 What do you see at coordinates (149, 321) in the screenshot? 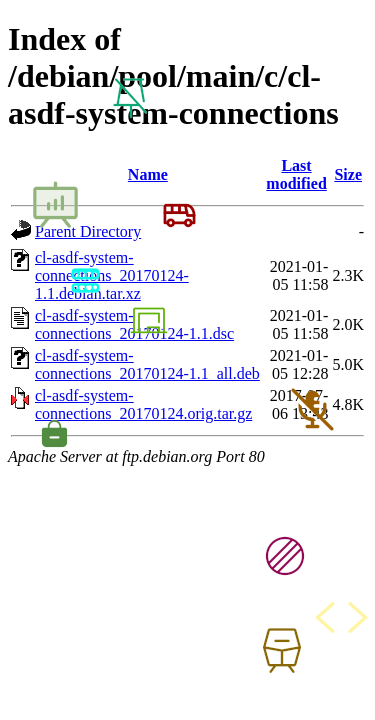
I see `open whiteboard or presentation mode` at bounding box center [149, 321].